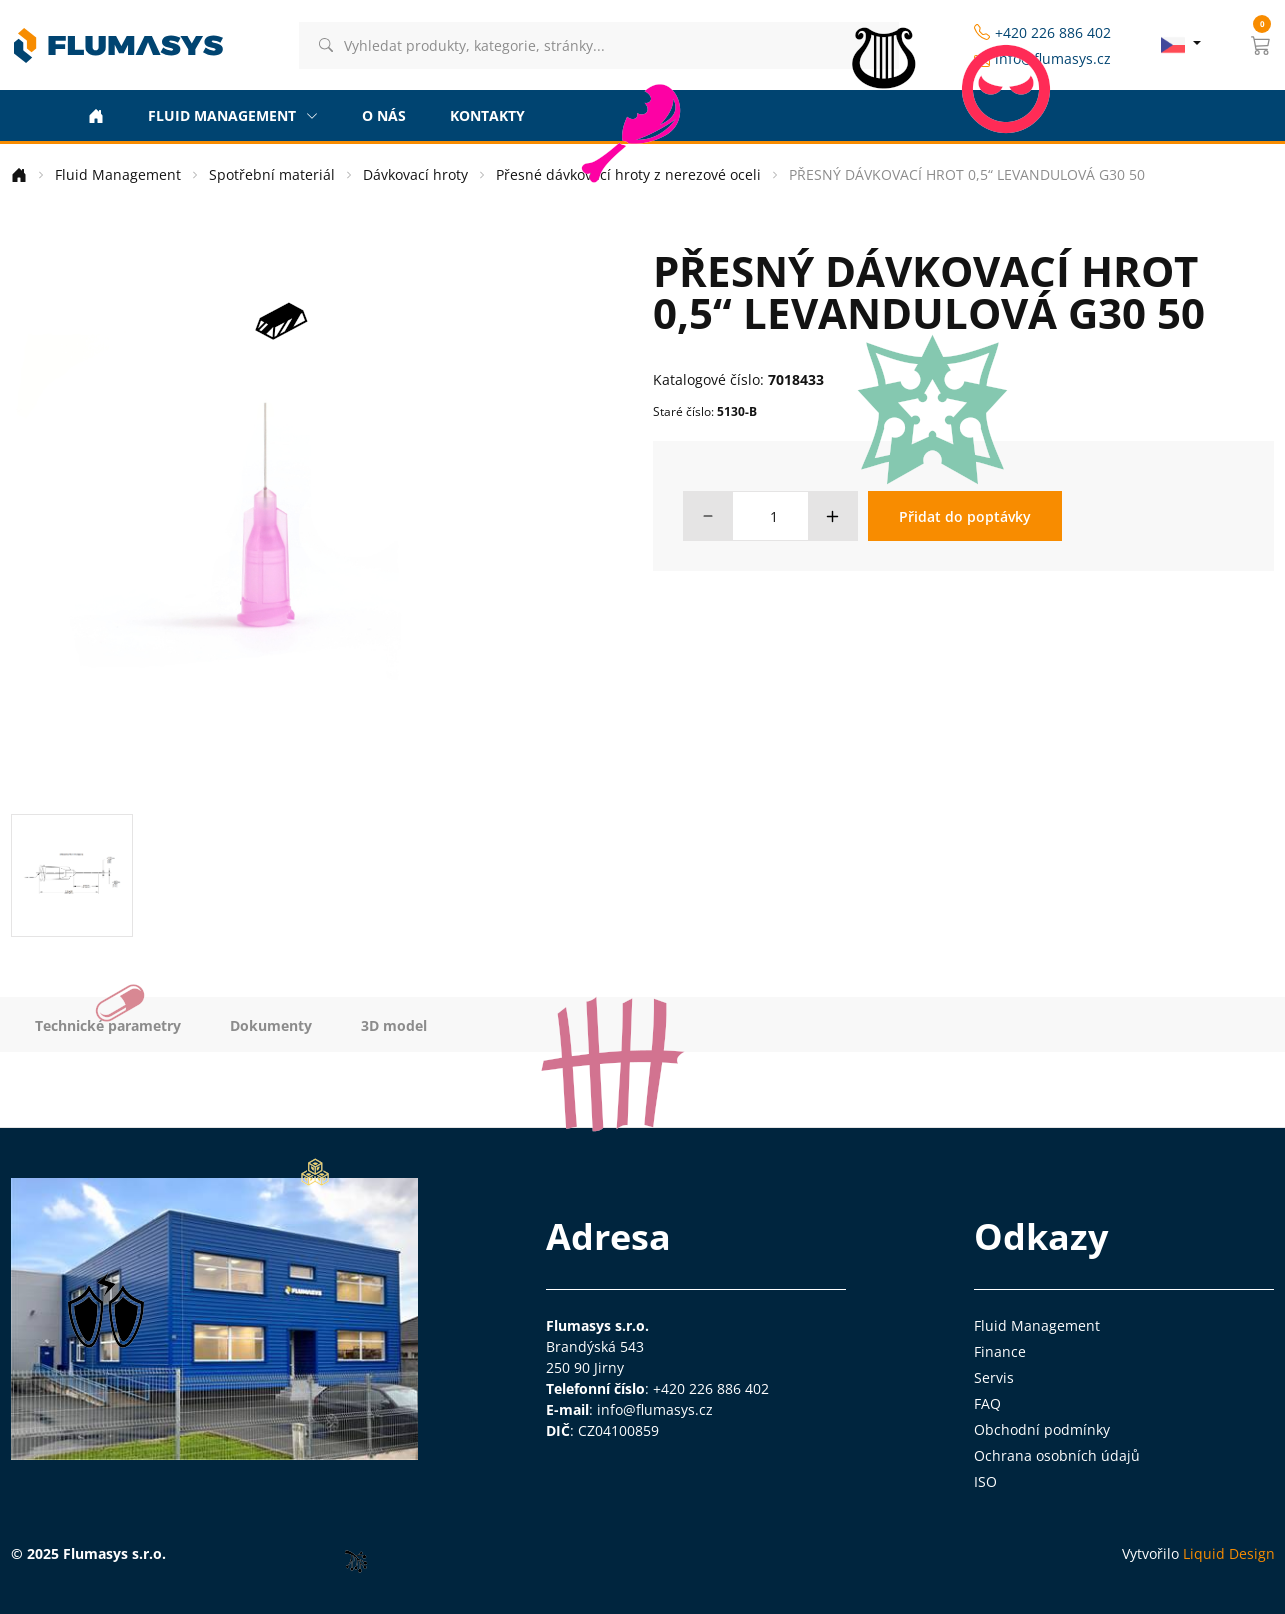  Describe the element at coordinates (281, 321) in the screenshot. I see `represents metal or raw material resources in a game` at that location.